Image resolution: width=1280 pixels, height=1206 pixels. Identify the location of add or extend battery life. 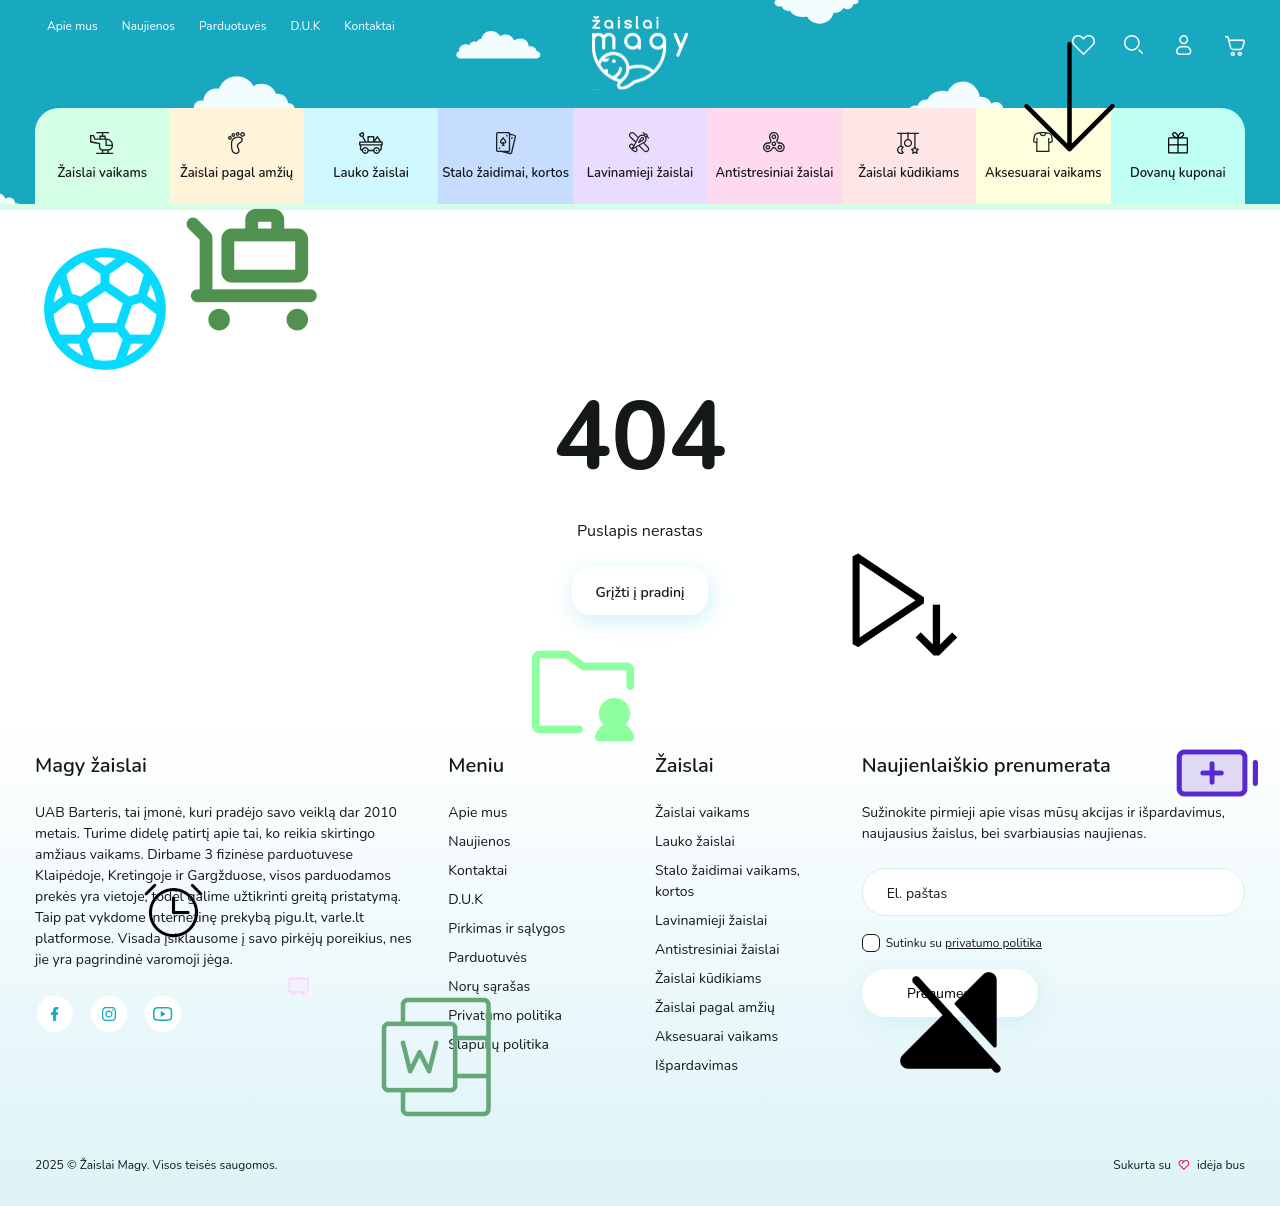
(1216, 773).